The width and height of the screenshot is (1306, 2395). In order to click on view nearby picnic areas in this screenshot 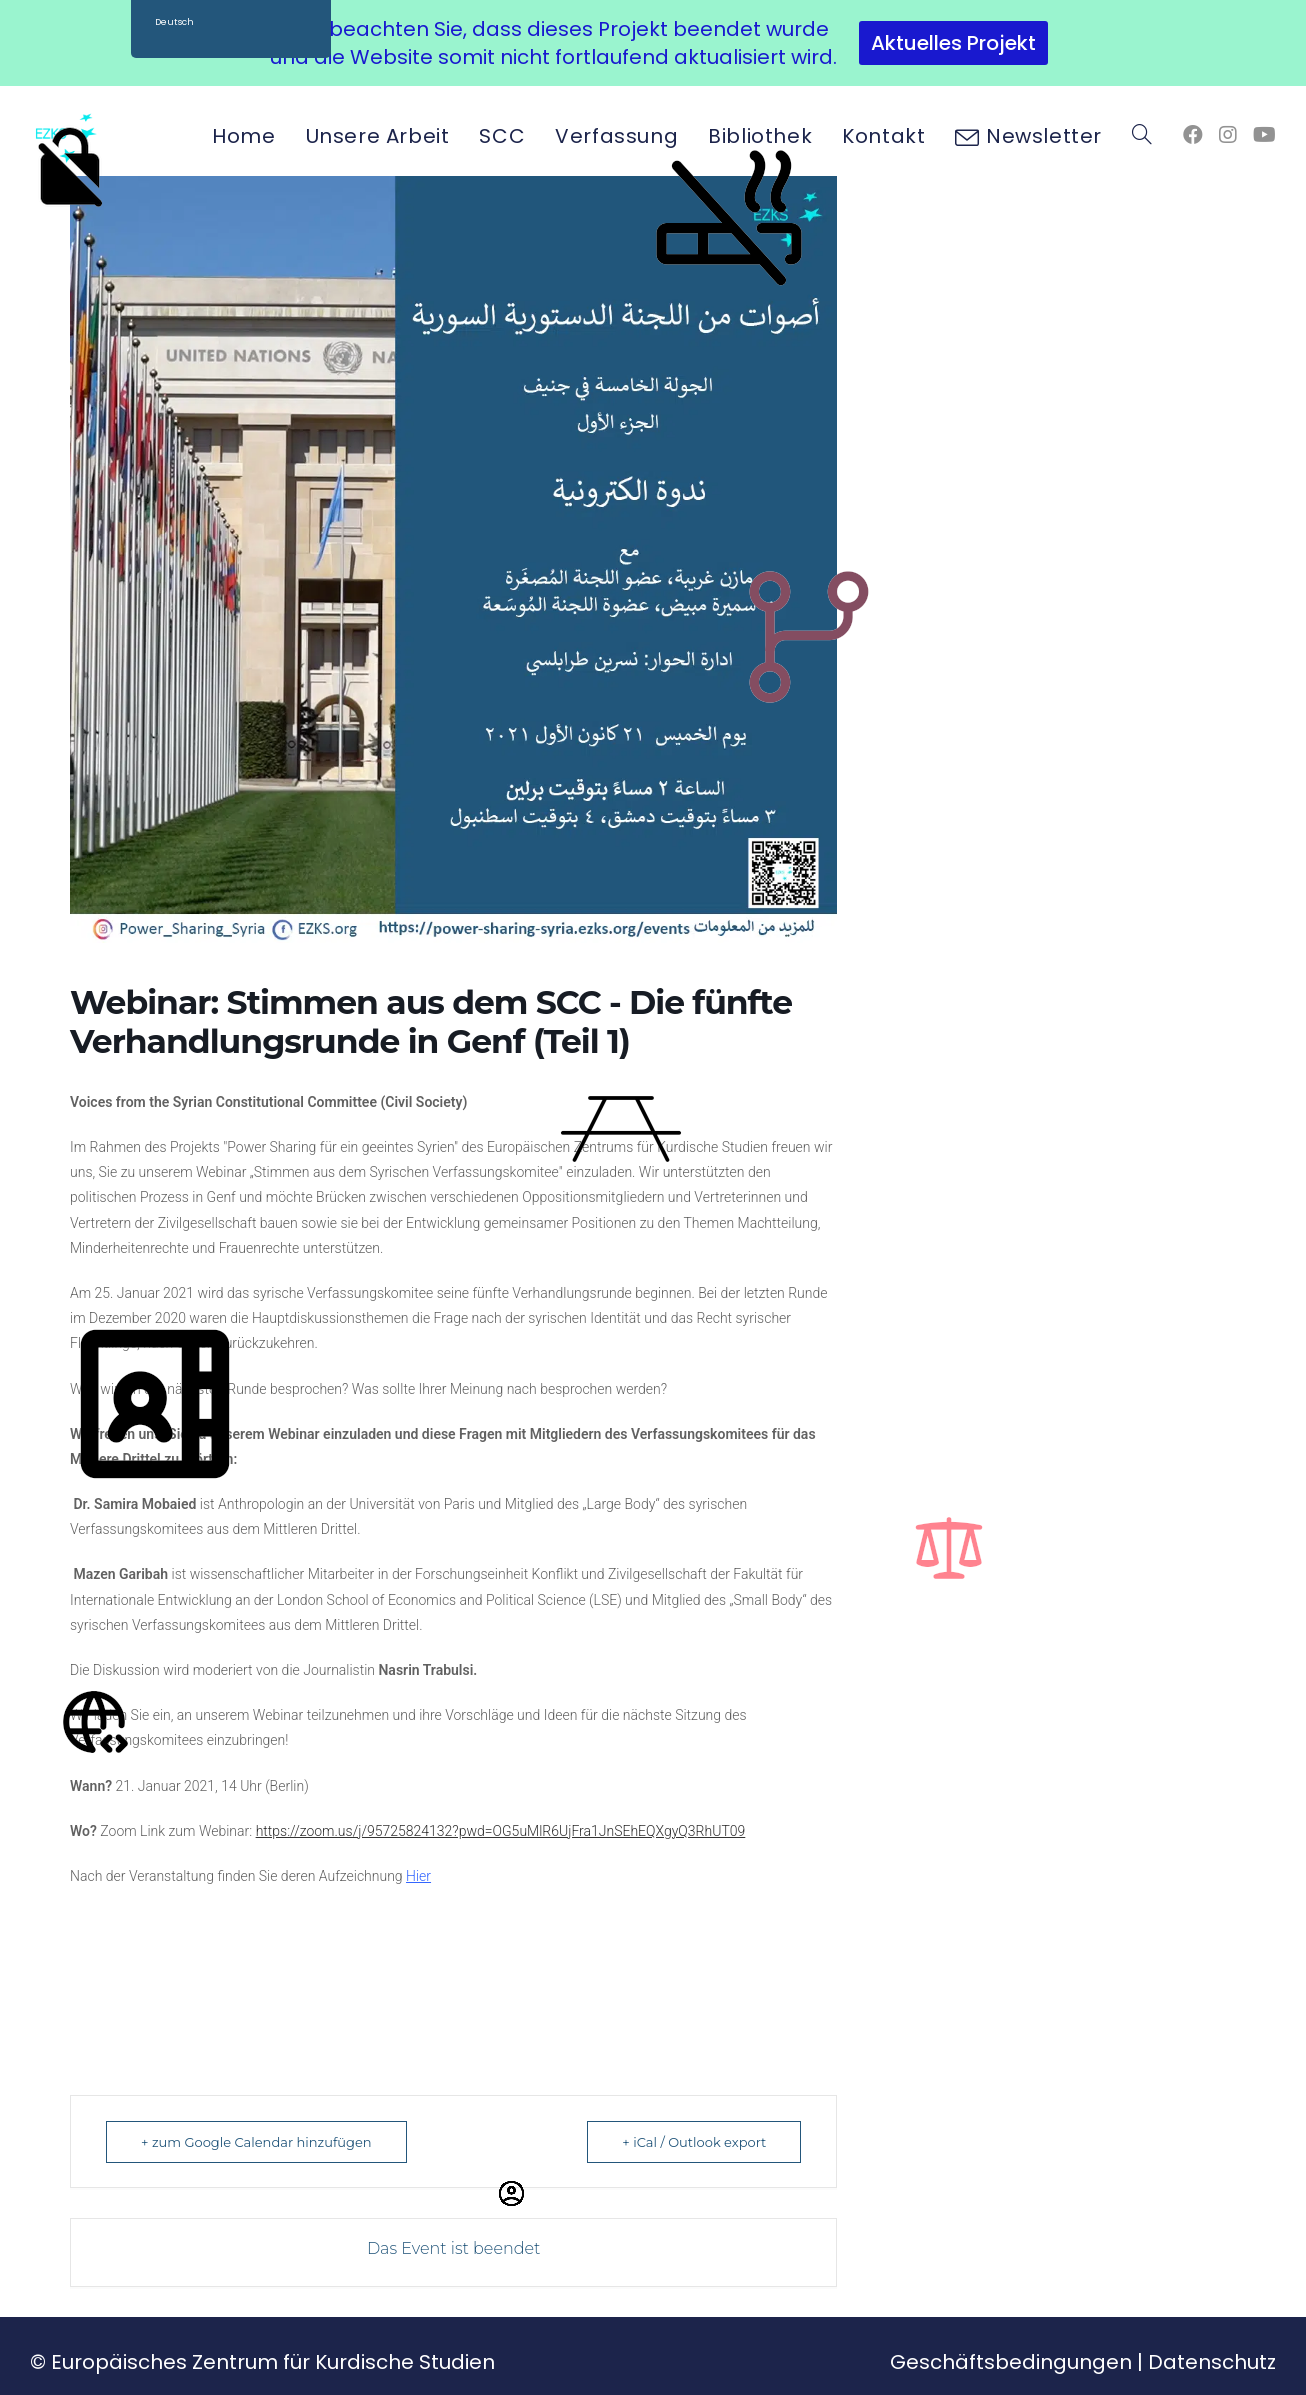, I will do `click(621, 1129)`.